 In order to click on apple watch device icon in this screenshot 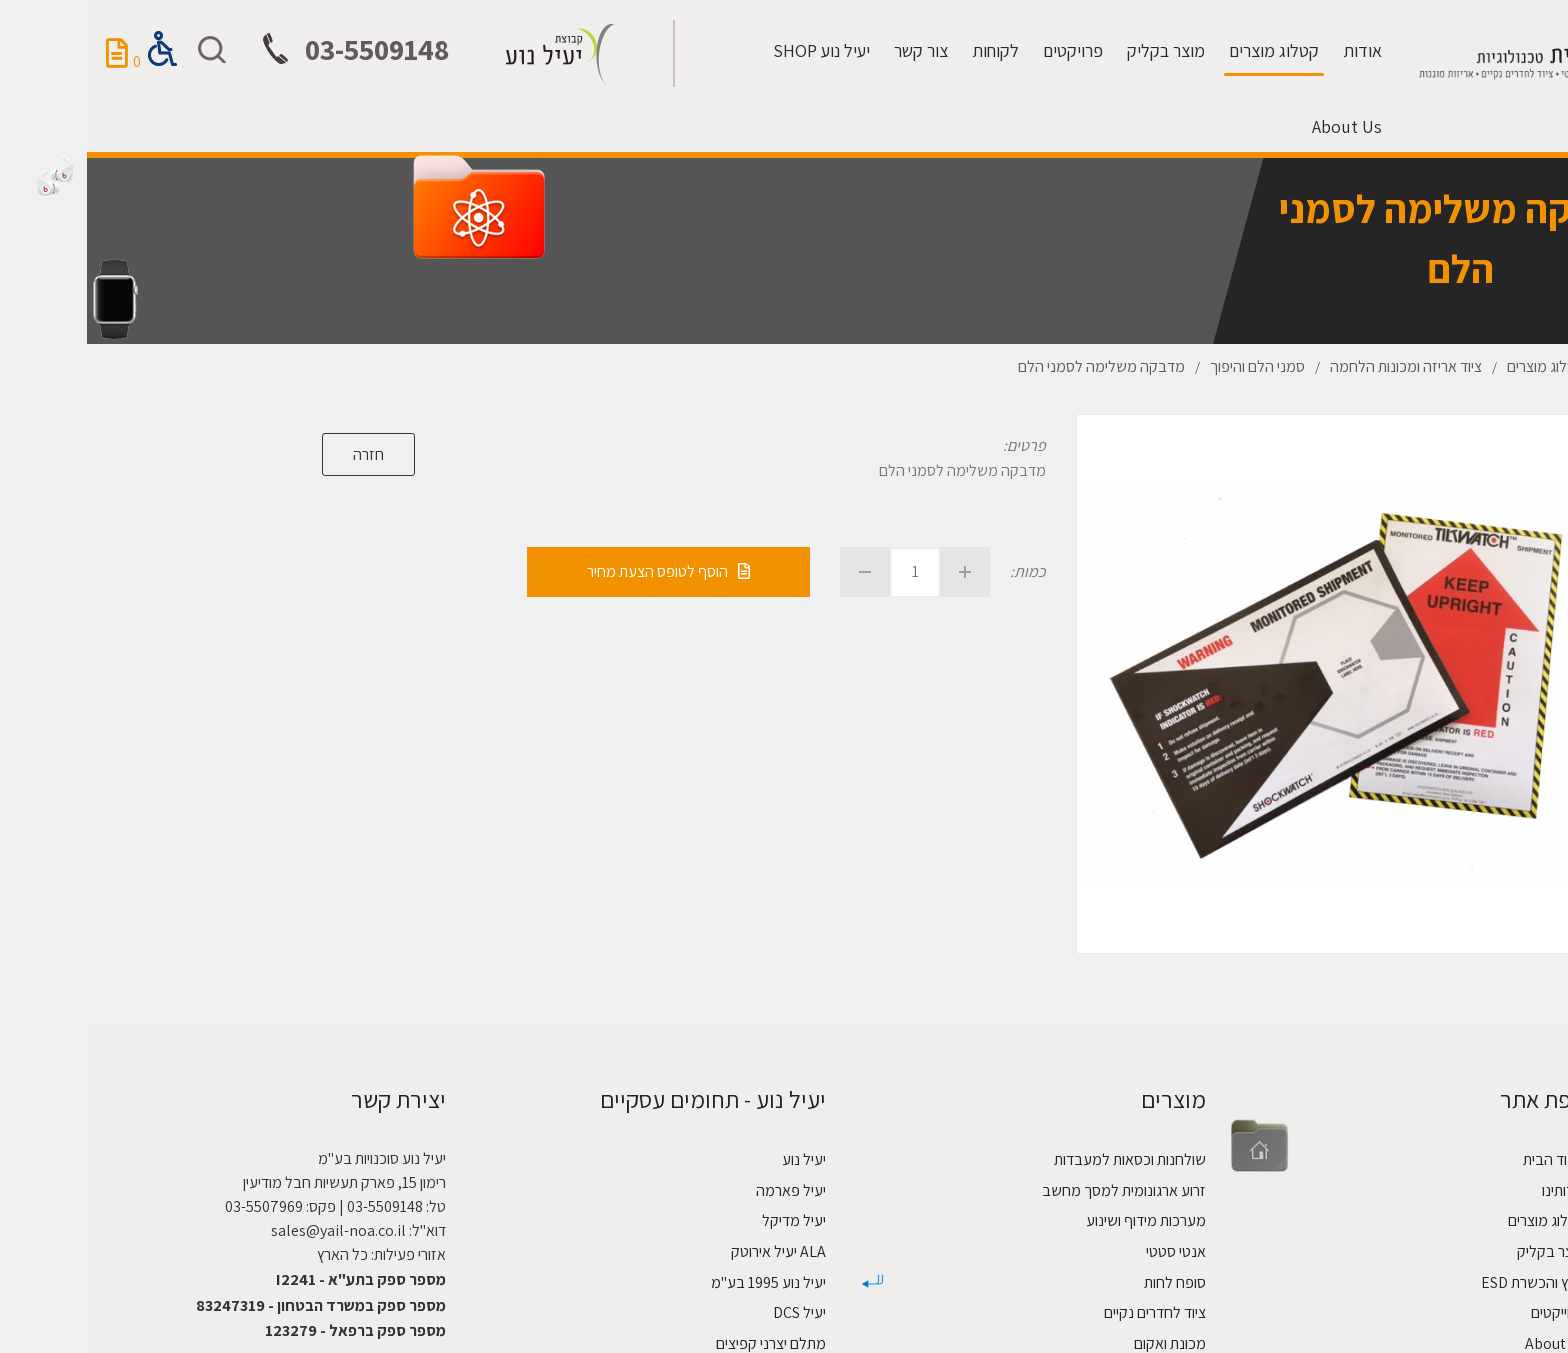, I will do `click(114, 299)`.